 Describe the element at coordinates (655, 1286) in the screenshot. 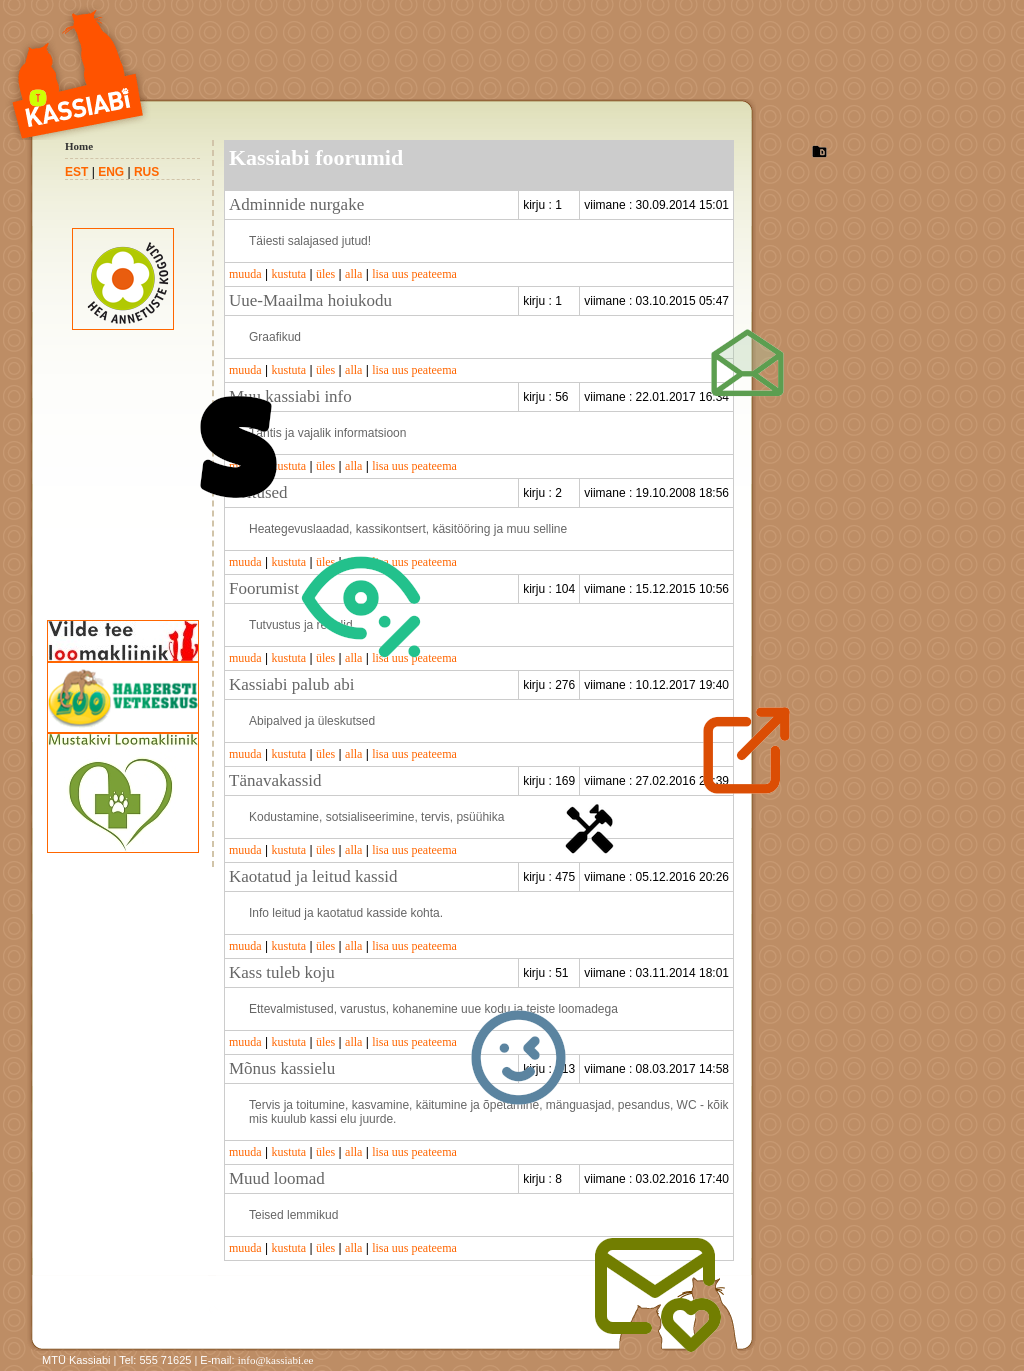

I see `view favorite or loved emails` at that location.